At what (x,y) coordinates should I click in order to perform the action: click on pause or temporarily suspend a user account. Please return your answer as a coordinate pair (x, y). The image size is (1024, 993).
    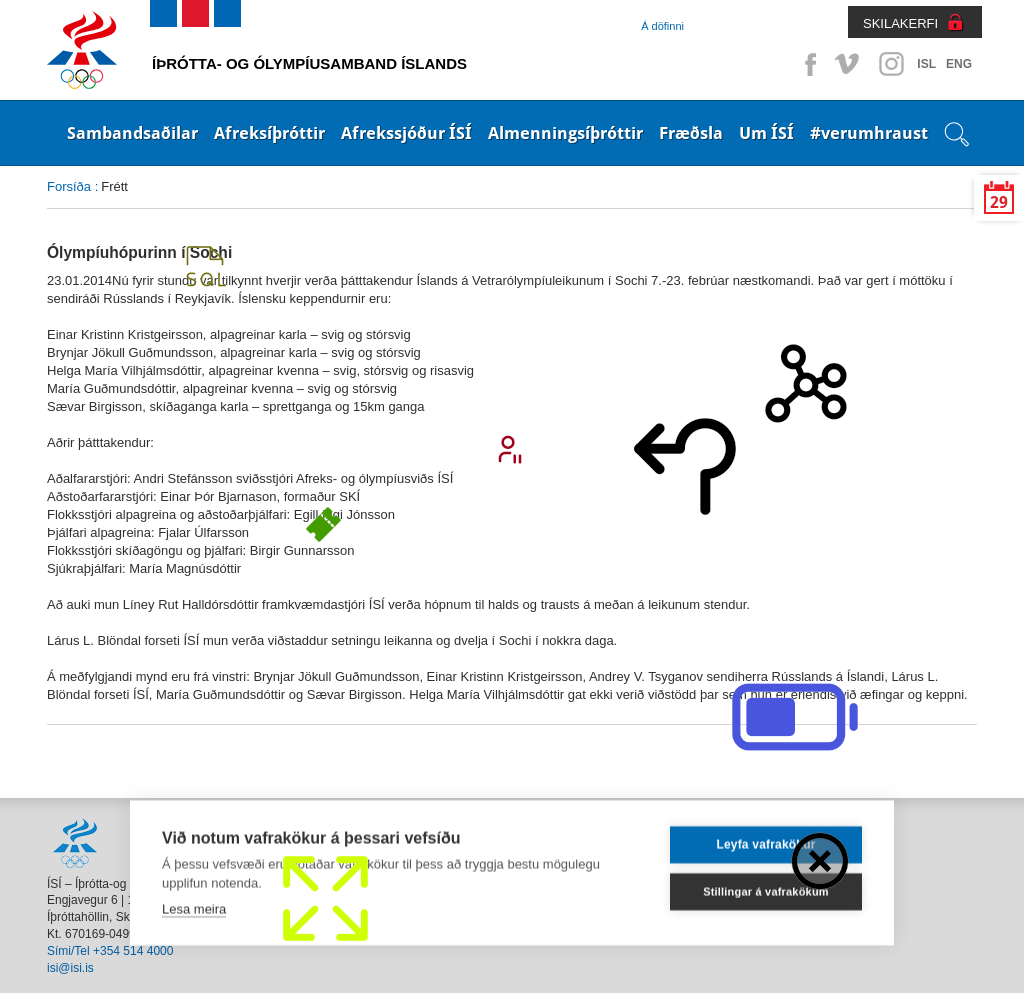
    Looking at the image, I should click on (508, 449).